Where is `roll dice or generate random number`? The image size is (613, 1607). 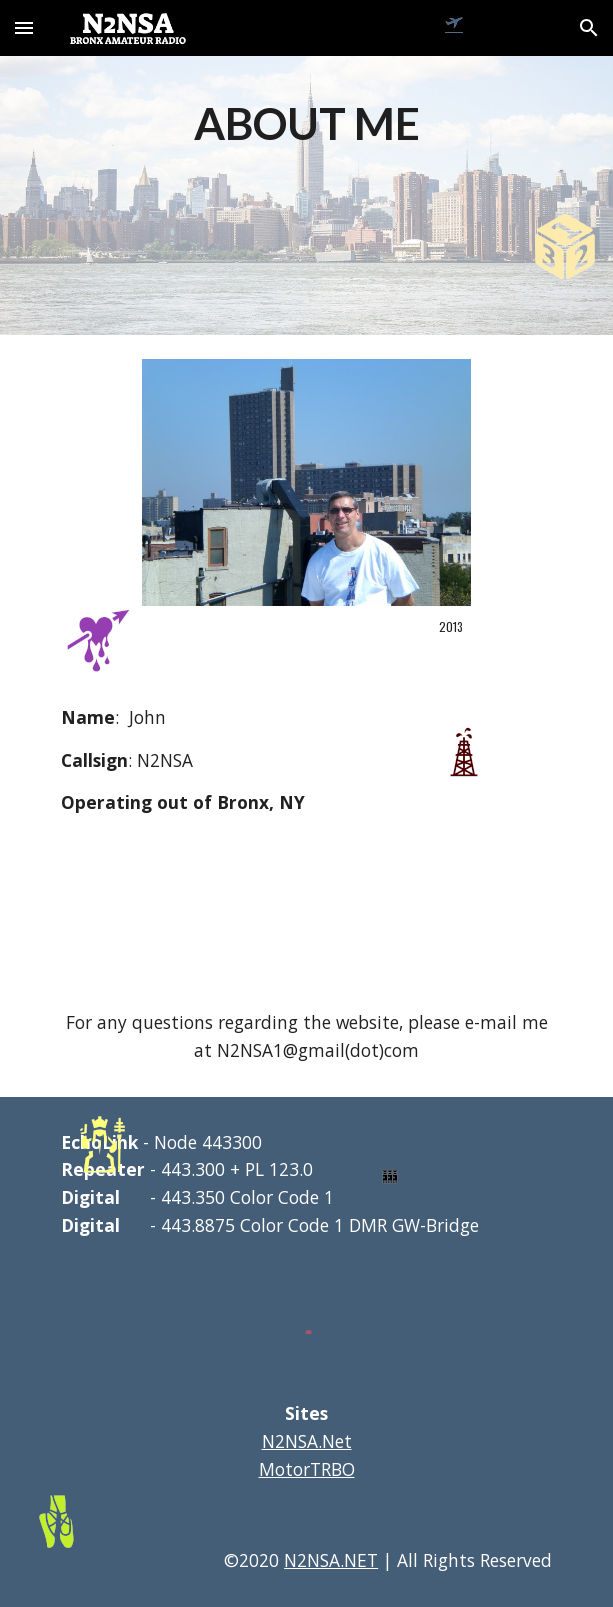
roll dice or generate random number is located at coordinates (565, 247).